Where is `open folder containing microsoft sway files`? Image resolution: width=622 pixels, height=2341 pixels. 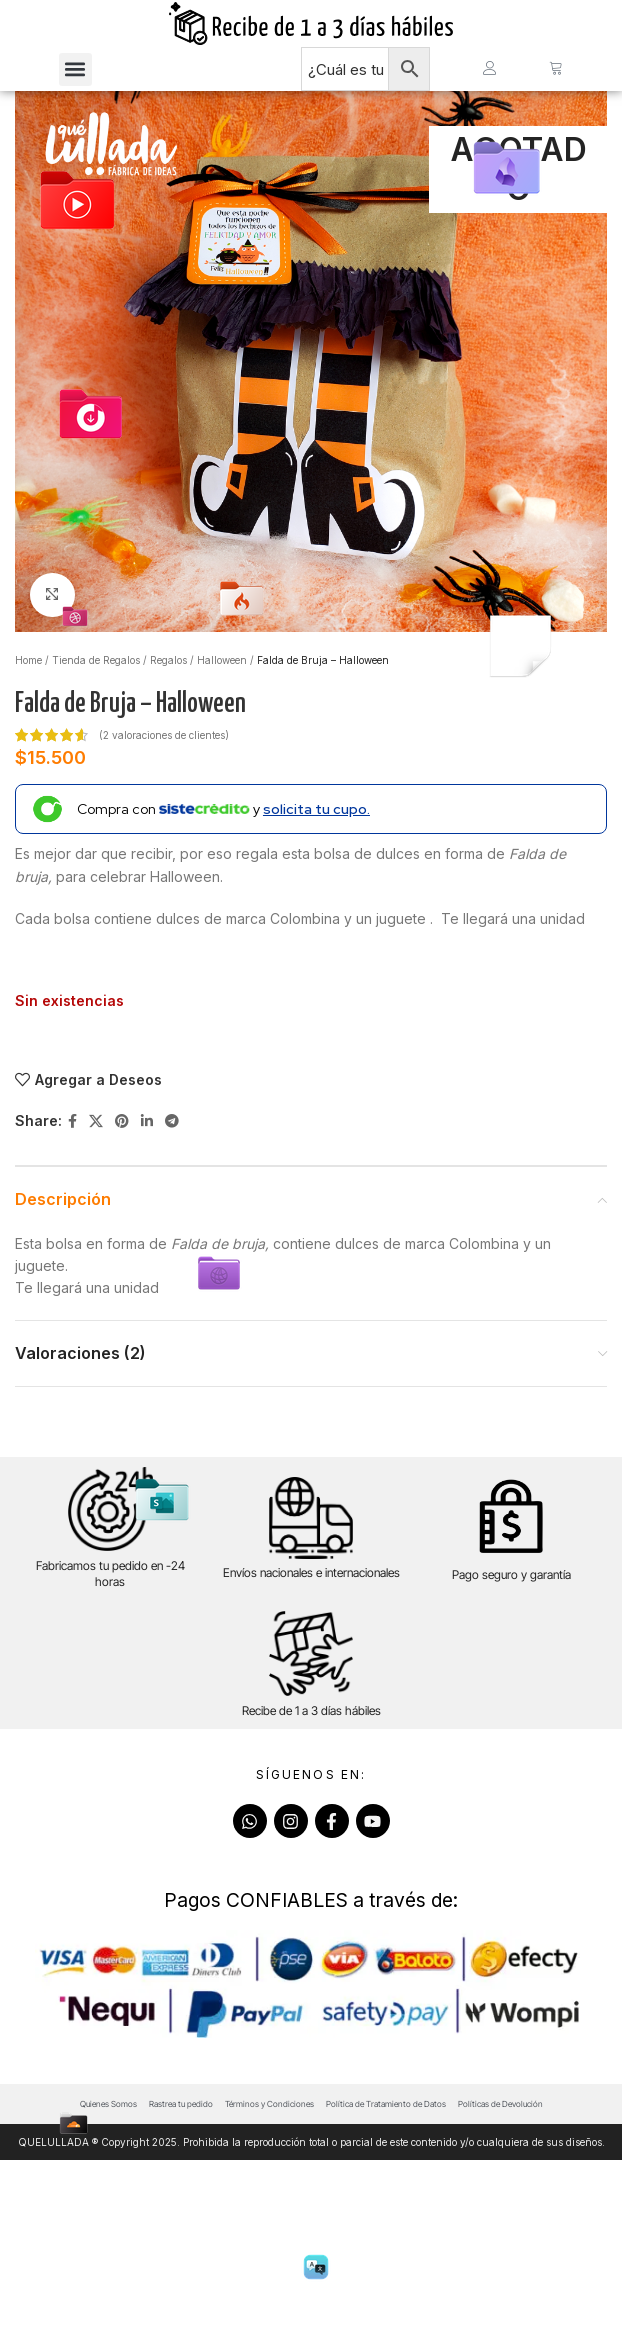 open folder containing microsoft sway files is located at coordinates (162, 1501).